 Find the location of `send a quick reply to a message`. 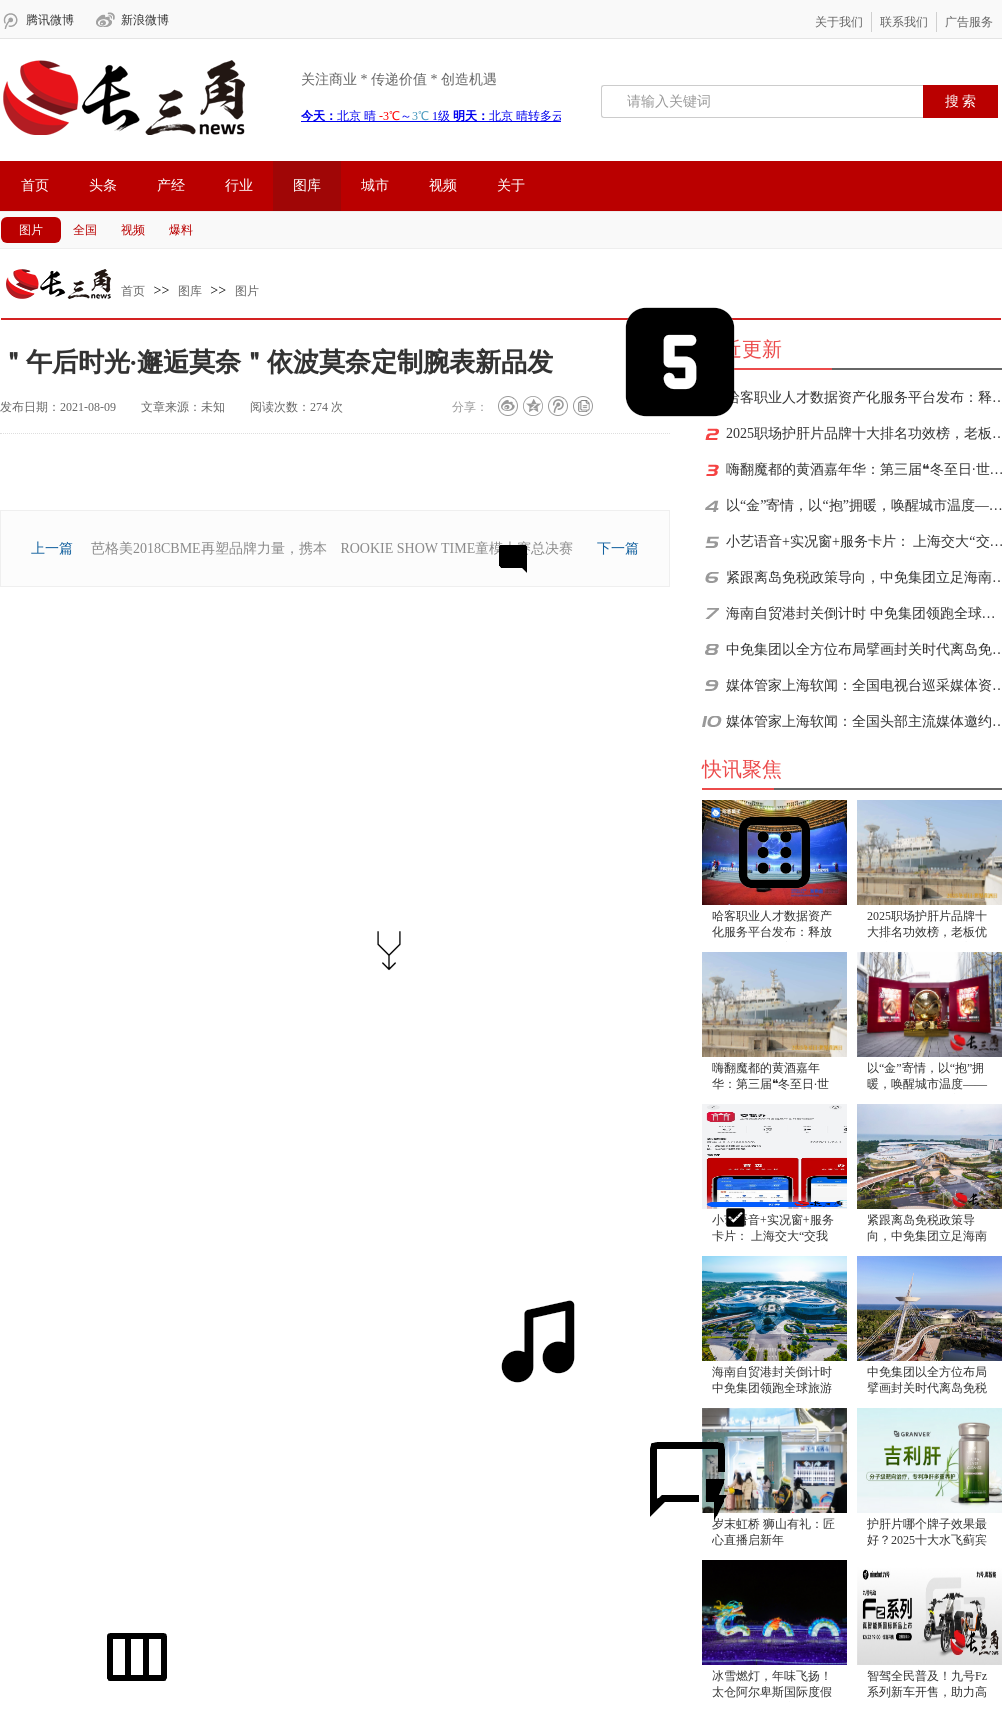

send a quick reply to a message is located at coordinates (687, 1479).